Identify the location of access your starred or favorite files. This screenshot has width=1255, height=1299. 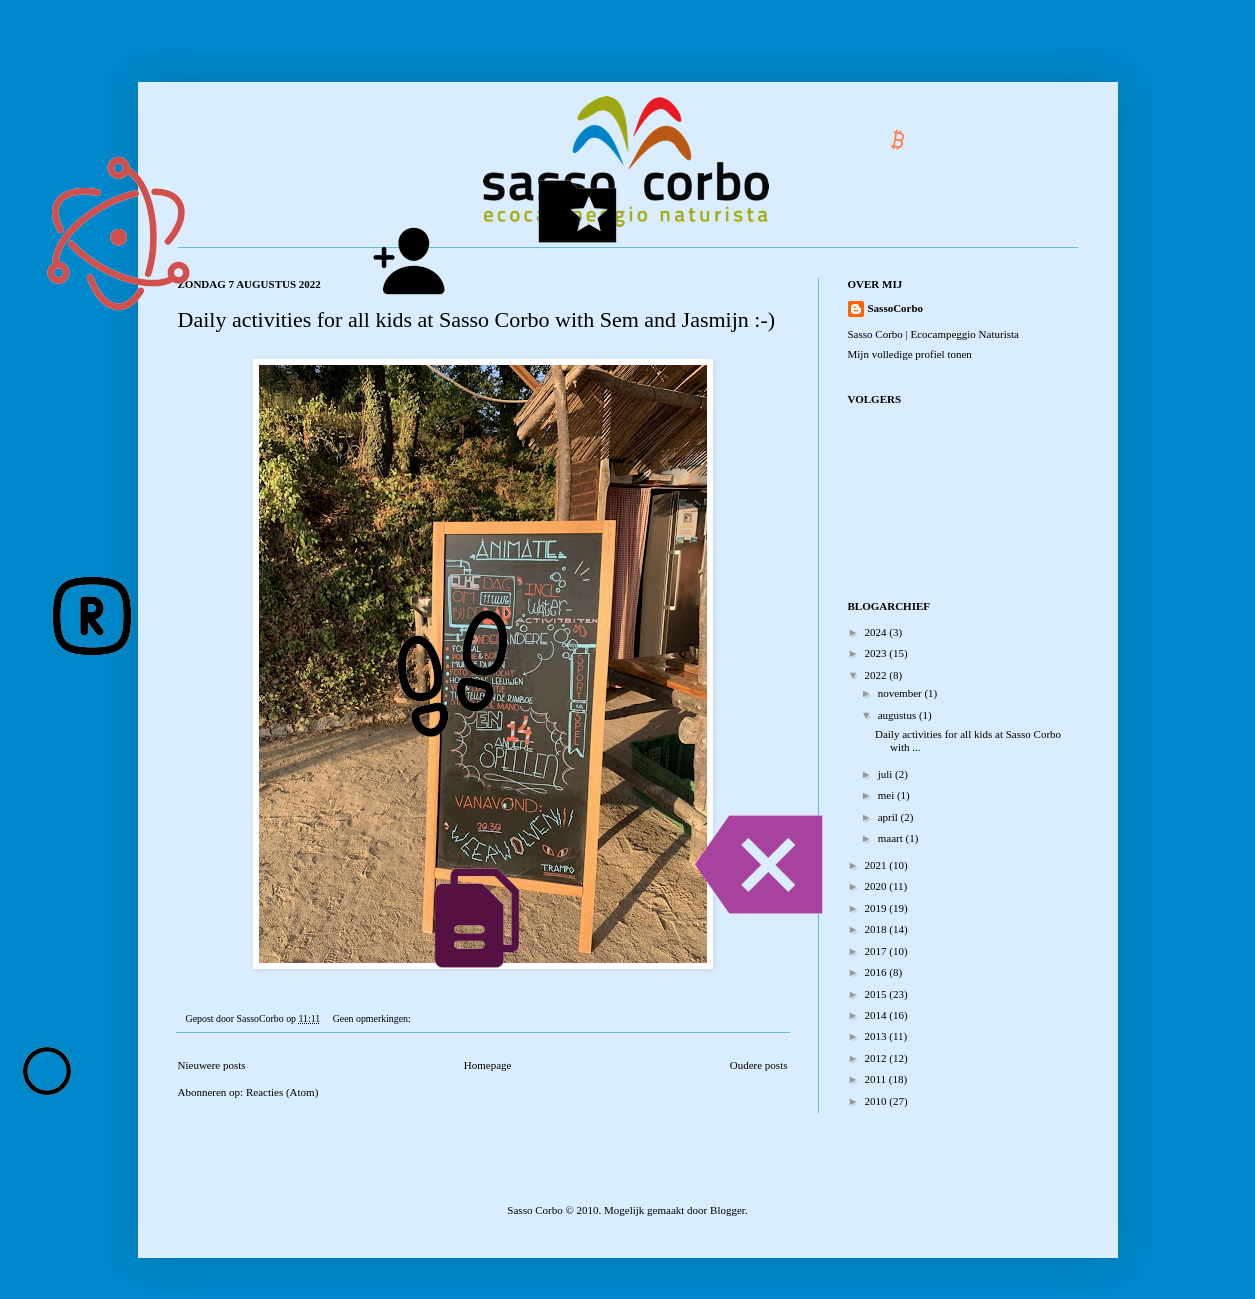
(577, 211).